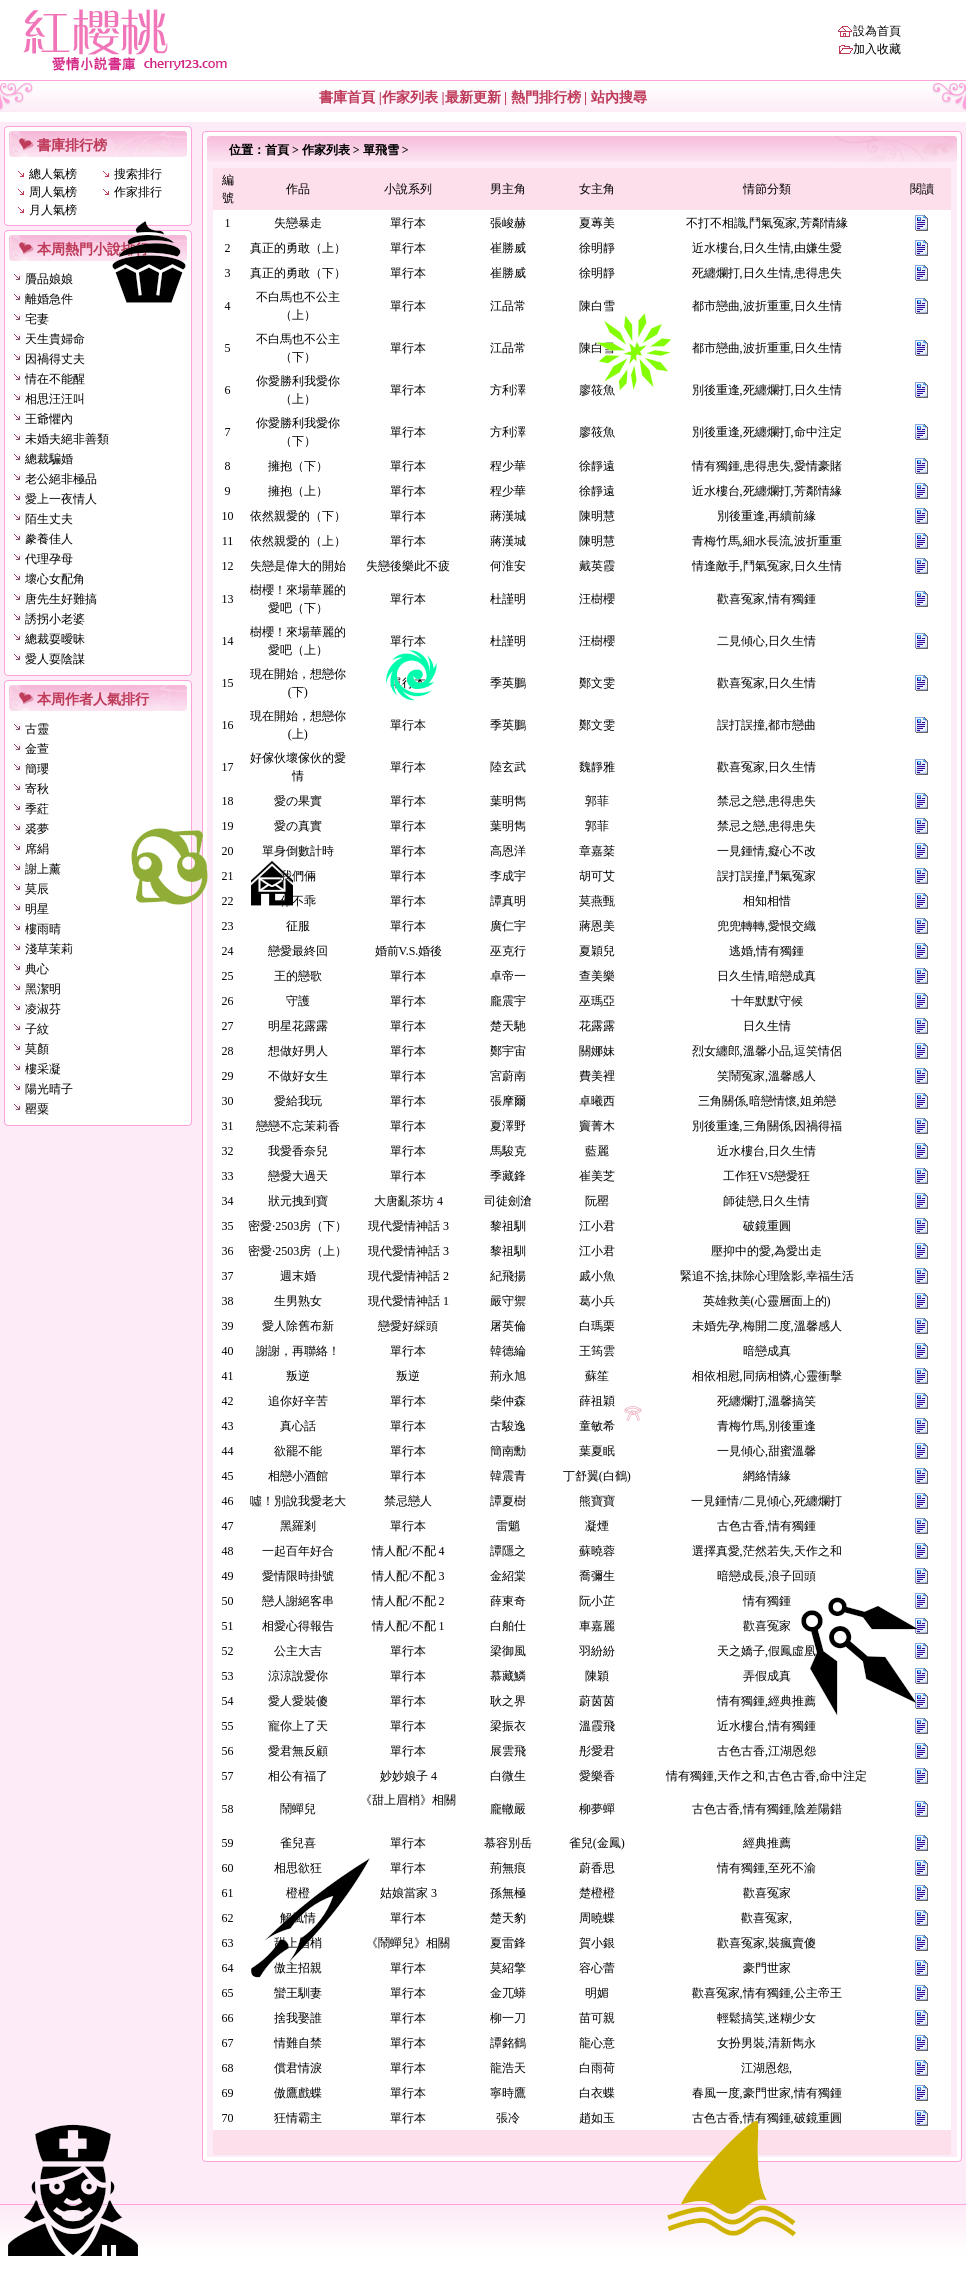 The image size is (966, 2278). What do you see at coordinates (633, 1413) in the screenshot?
I see `indicates martial arts or karate-related content` at bounding box center [633, 1413].